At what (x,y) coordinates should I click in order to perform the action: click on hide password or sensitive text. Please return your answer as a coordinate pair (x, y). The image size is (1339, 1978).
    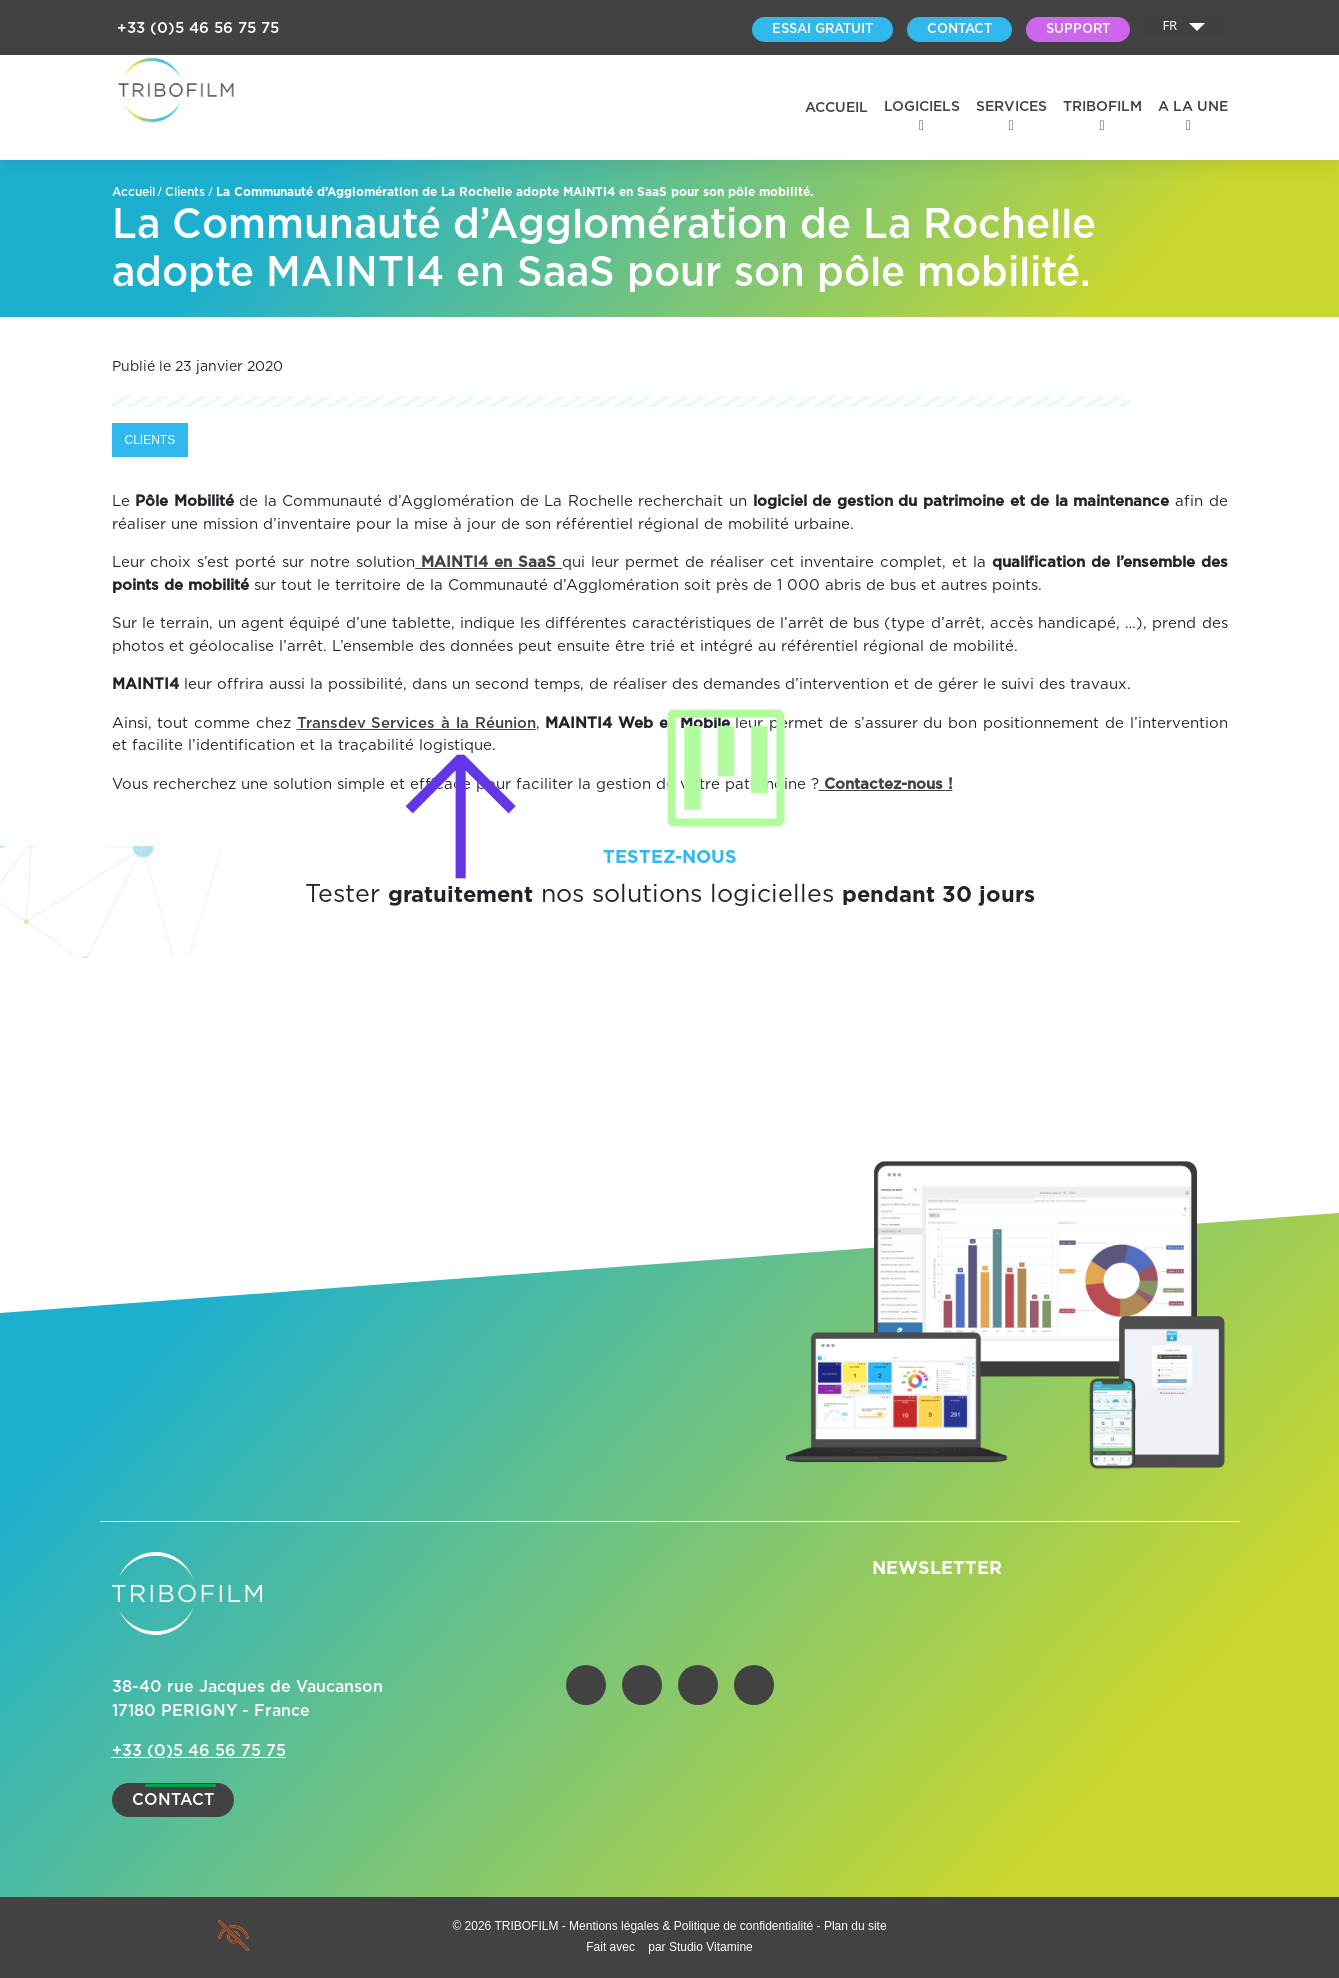
    Looking at the image, I should click on (233, 1935).